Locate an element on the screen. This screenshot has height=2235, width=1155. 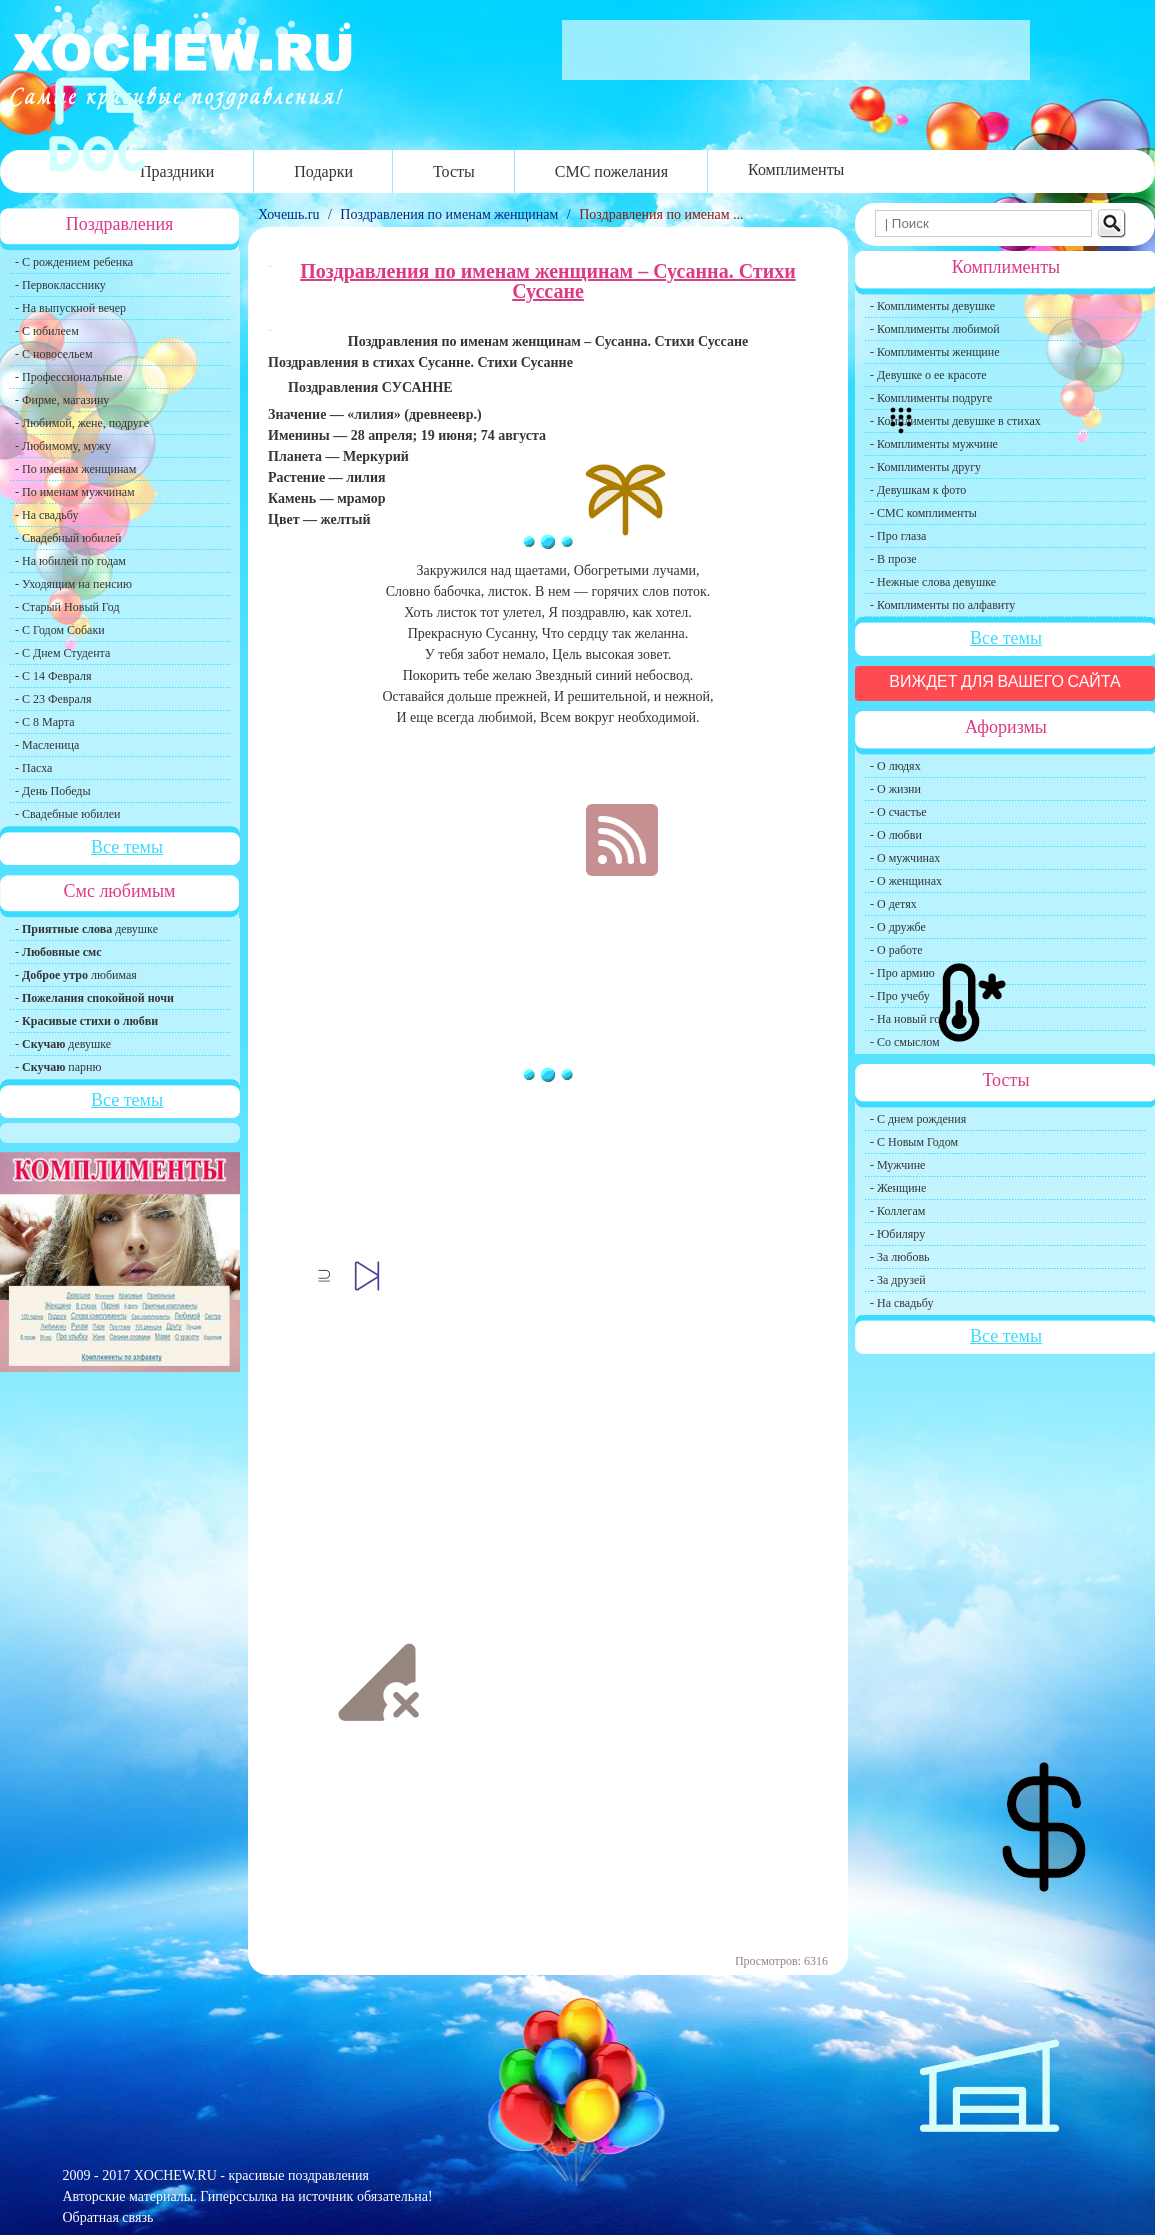
indicates a superset mathematical relationship is located at coordinates (324, 1276).